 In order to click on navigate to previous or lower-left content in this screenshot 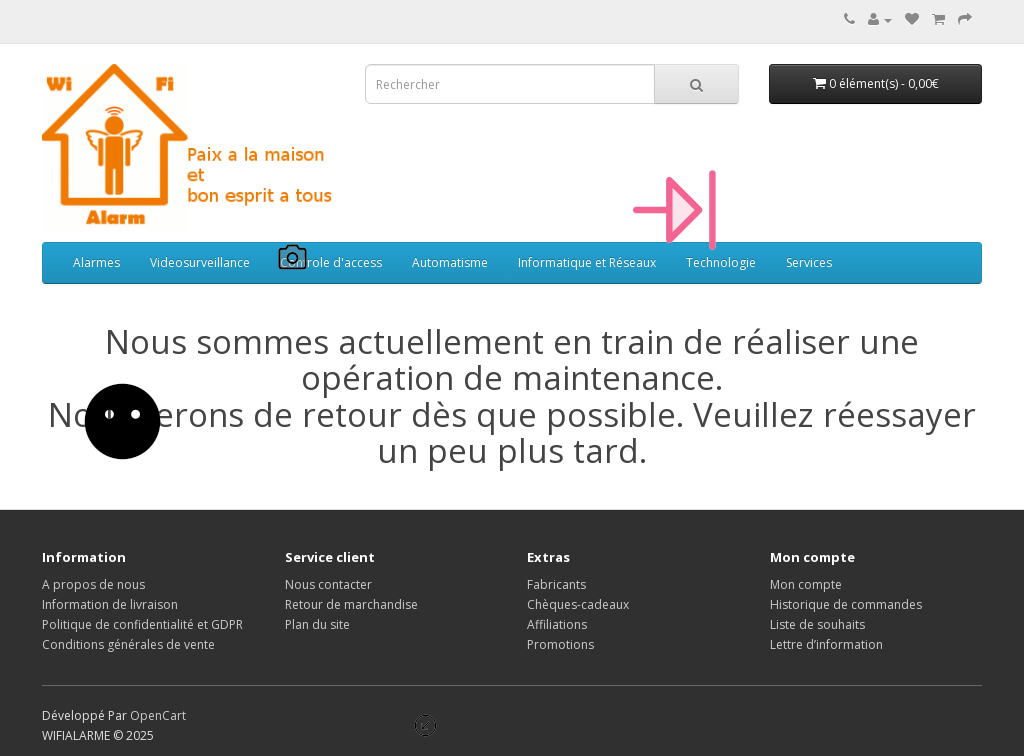, I will do `click(425, 725)`.